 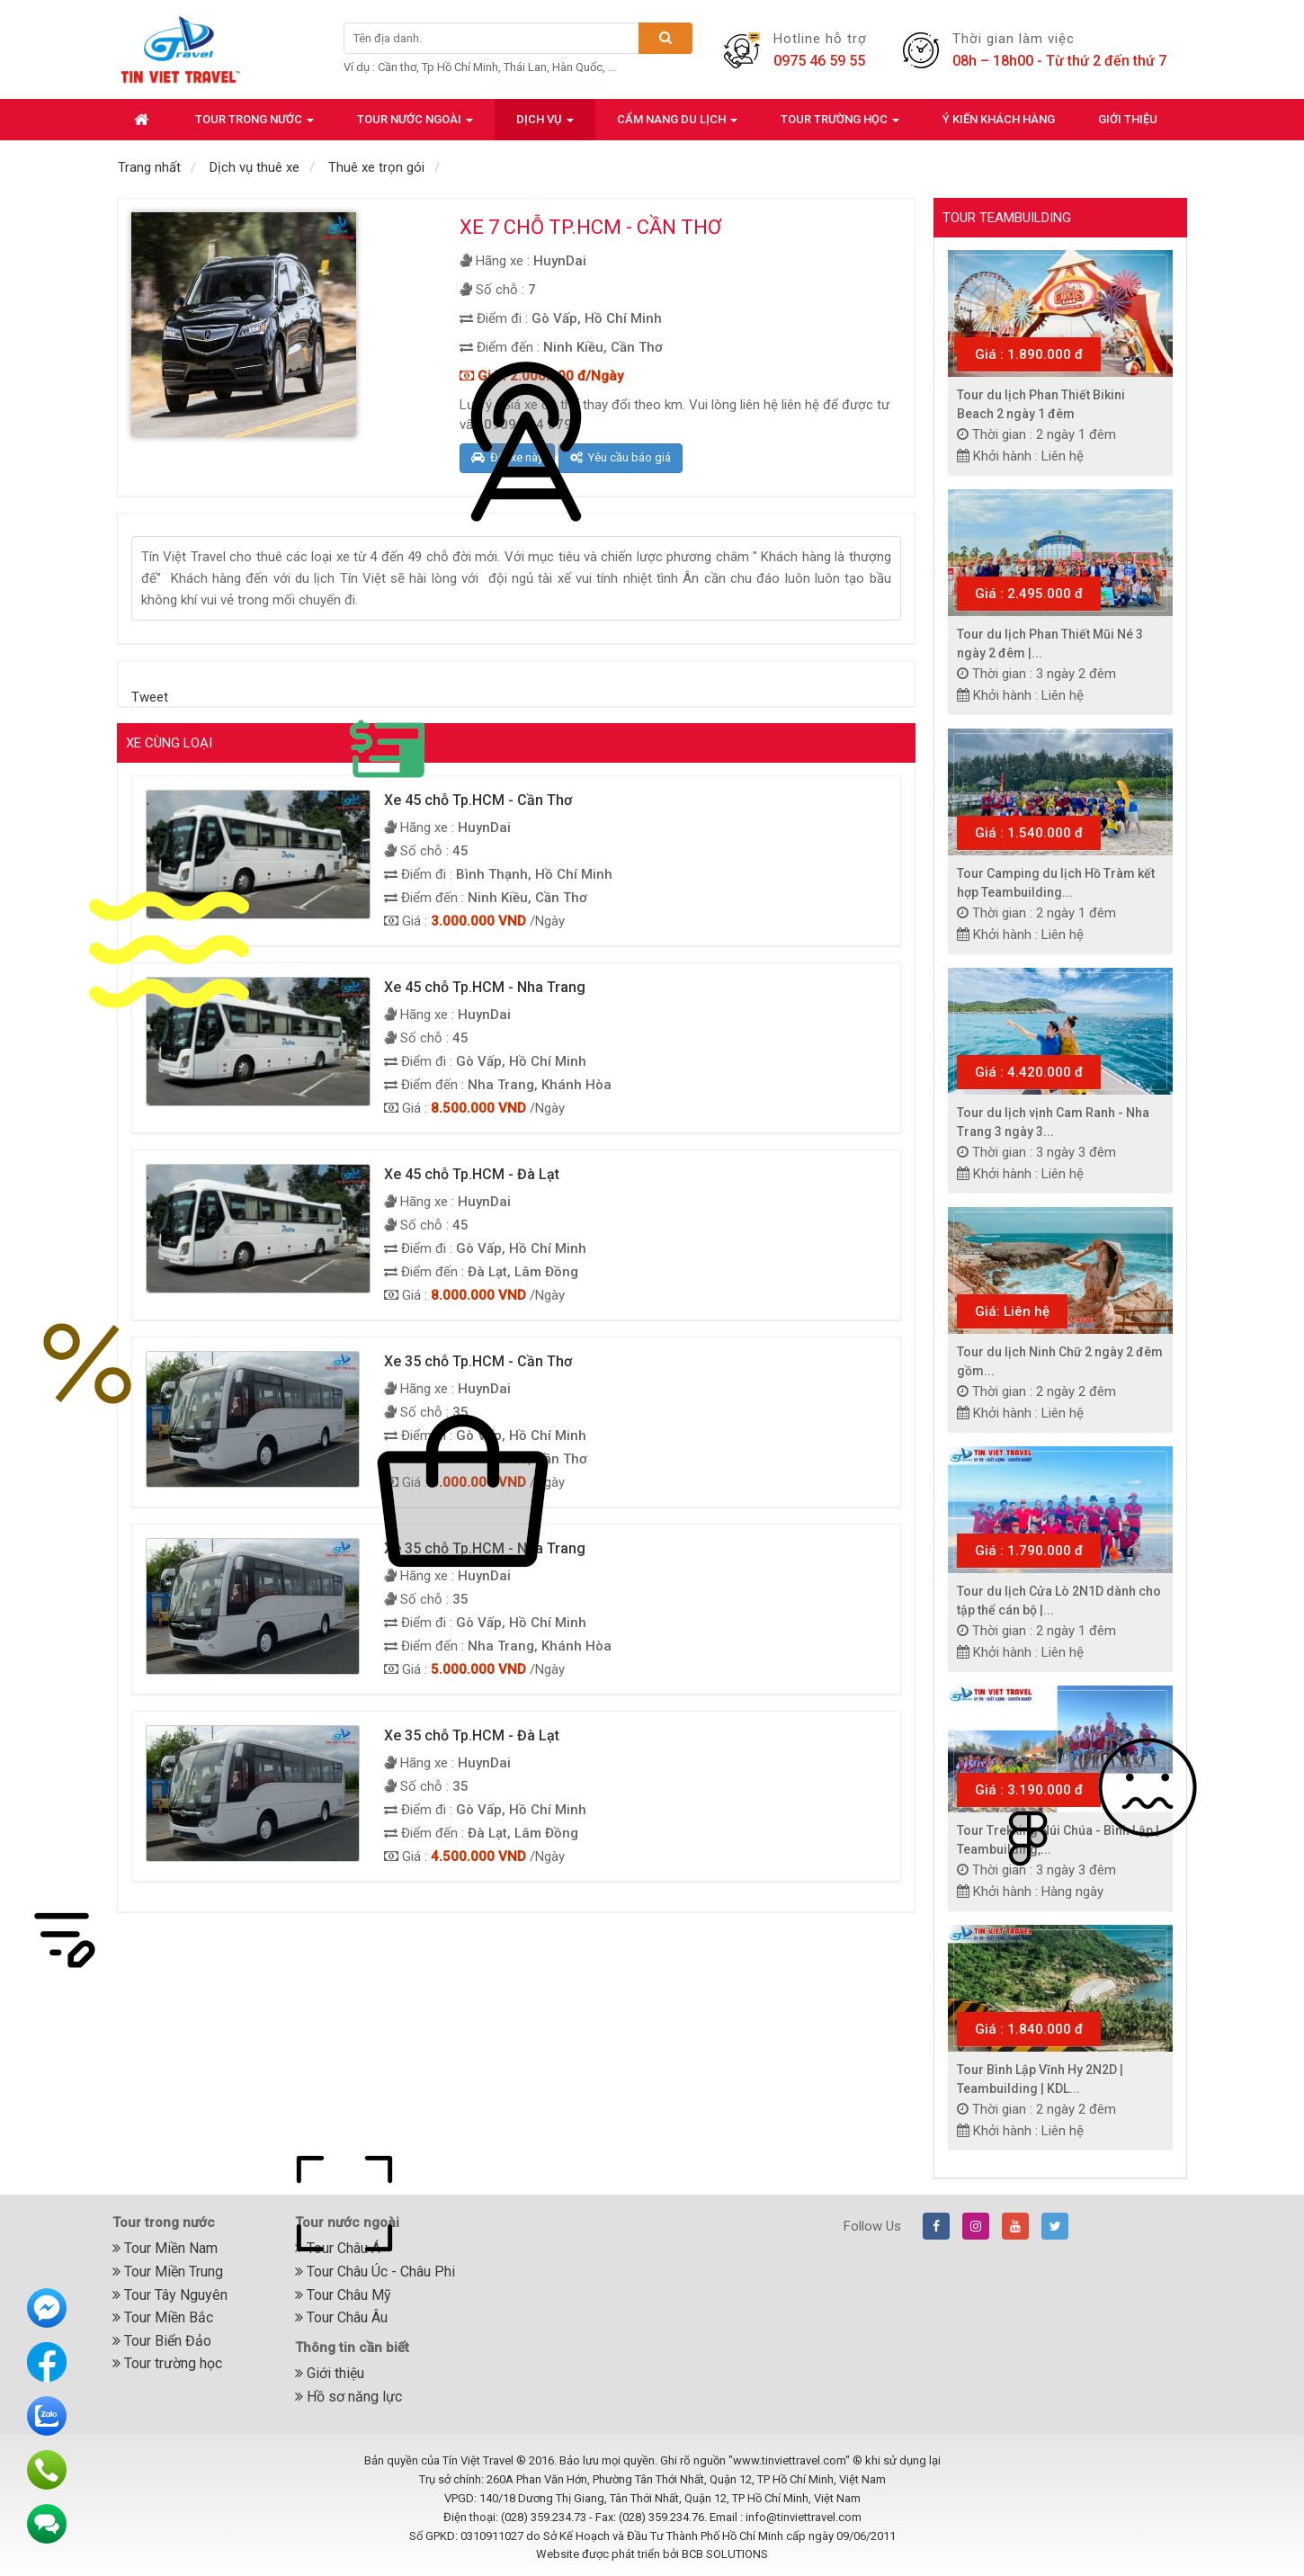 I want to click on view or apply a percentage value, so click(x=87, y=1364).